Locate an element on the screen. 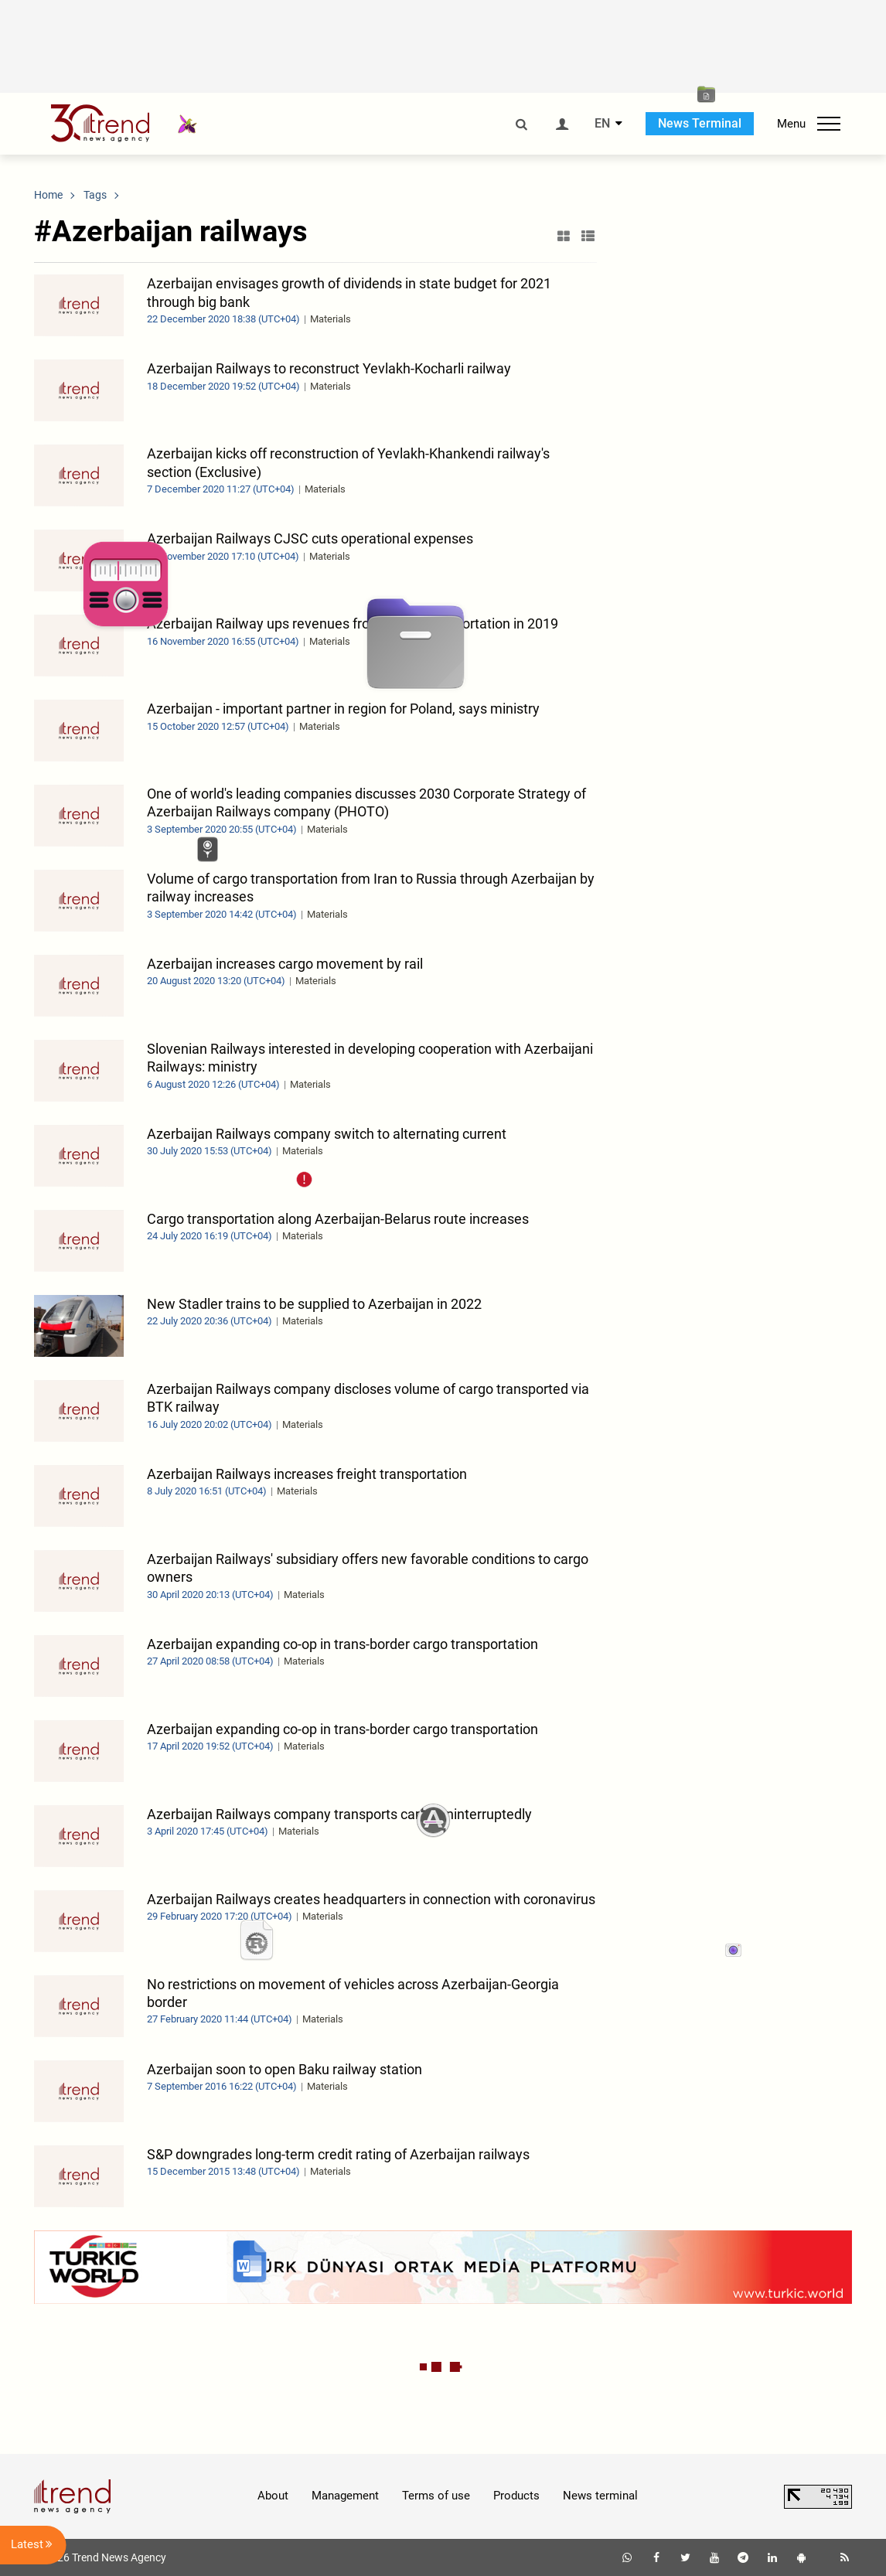 This screenshot has height=2576, width=886. open the software update manager is located at coordinates (433, 1820).